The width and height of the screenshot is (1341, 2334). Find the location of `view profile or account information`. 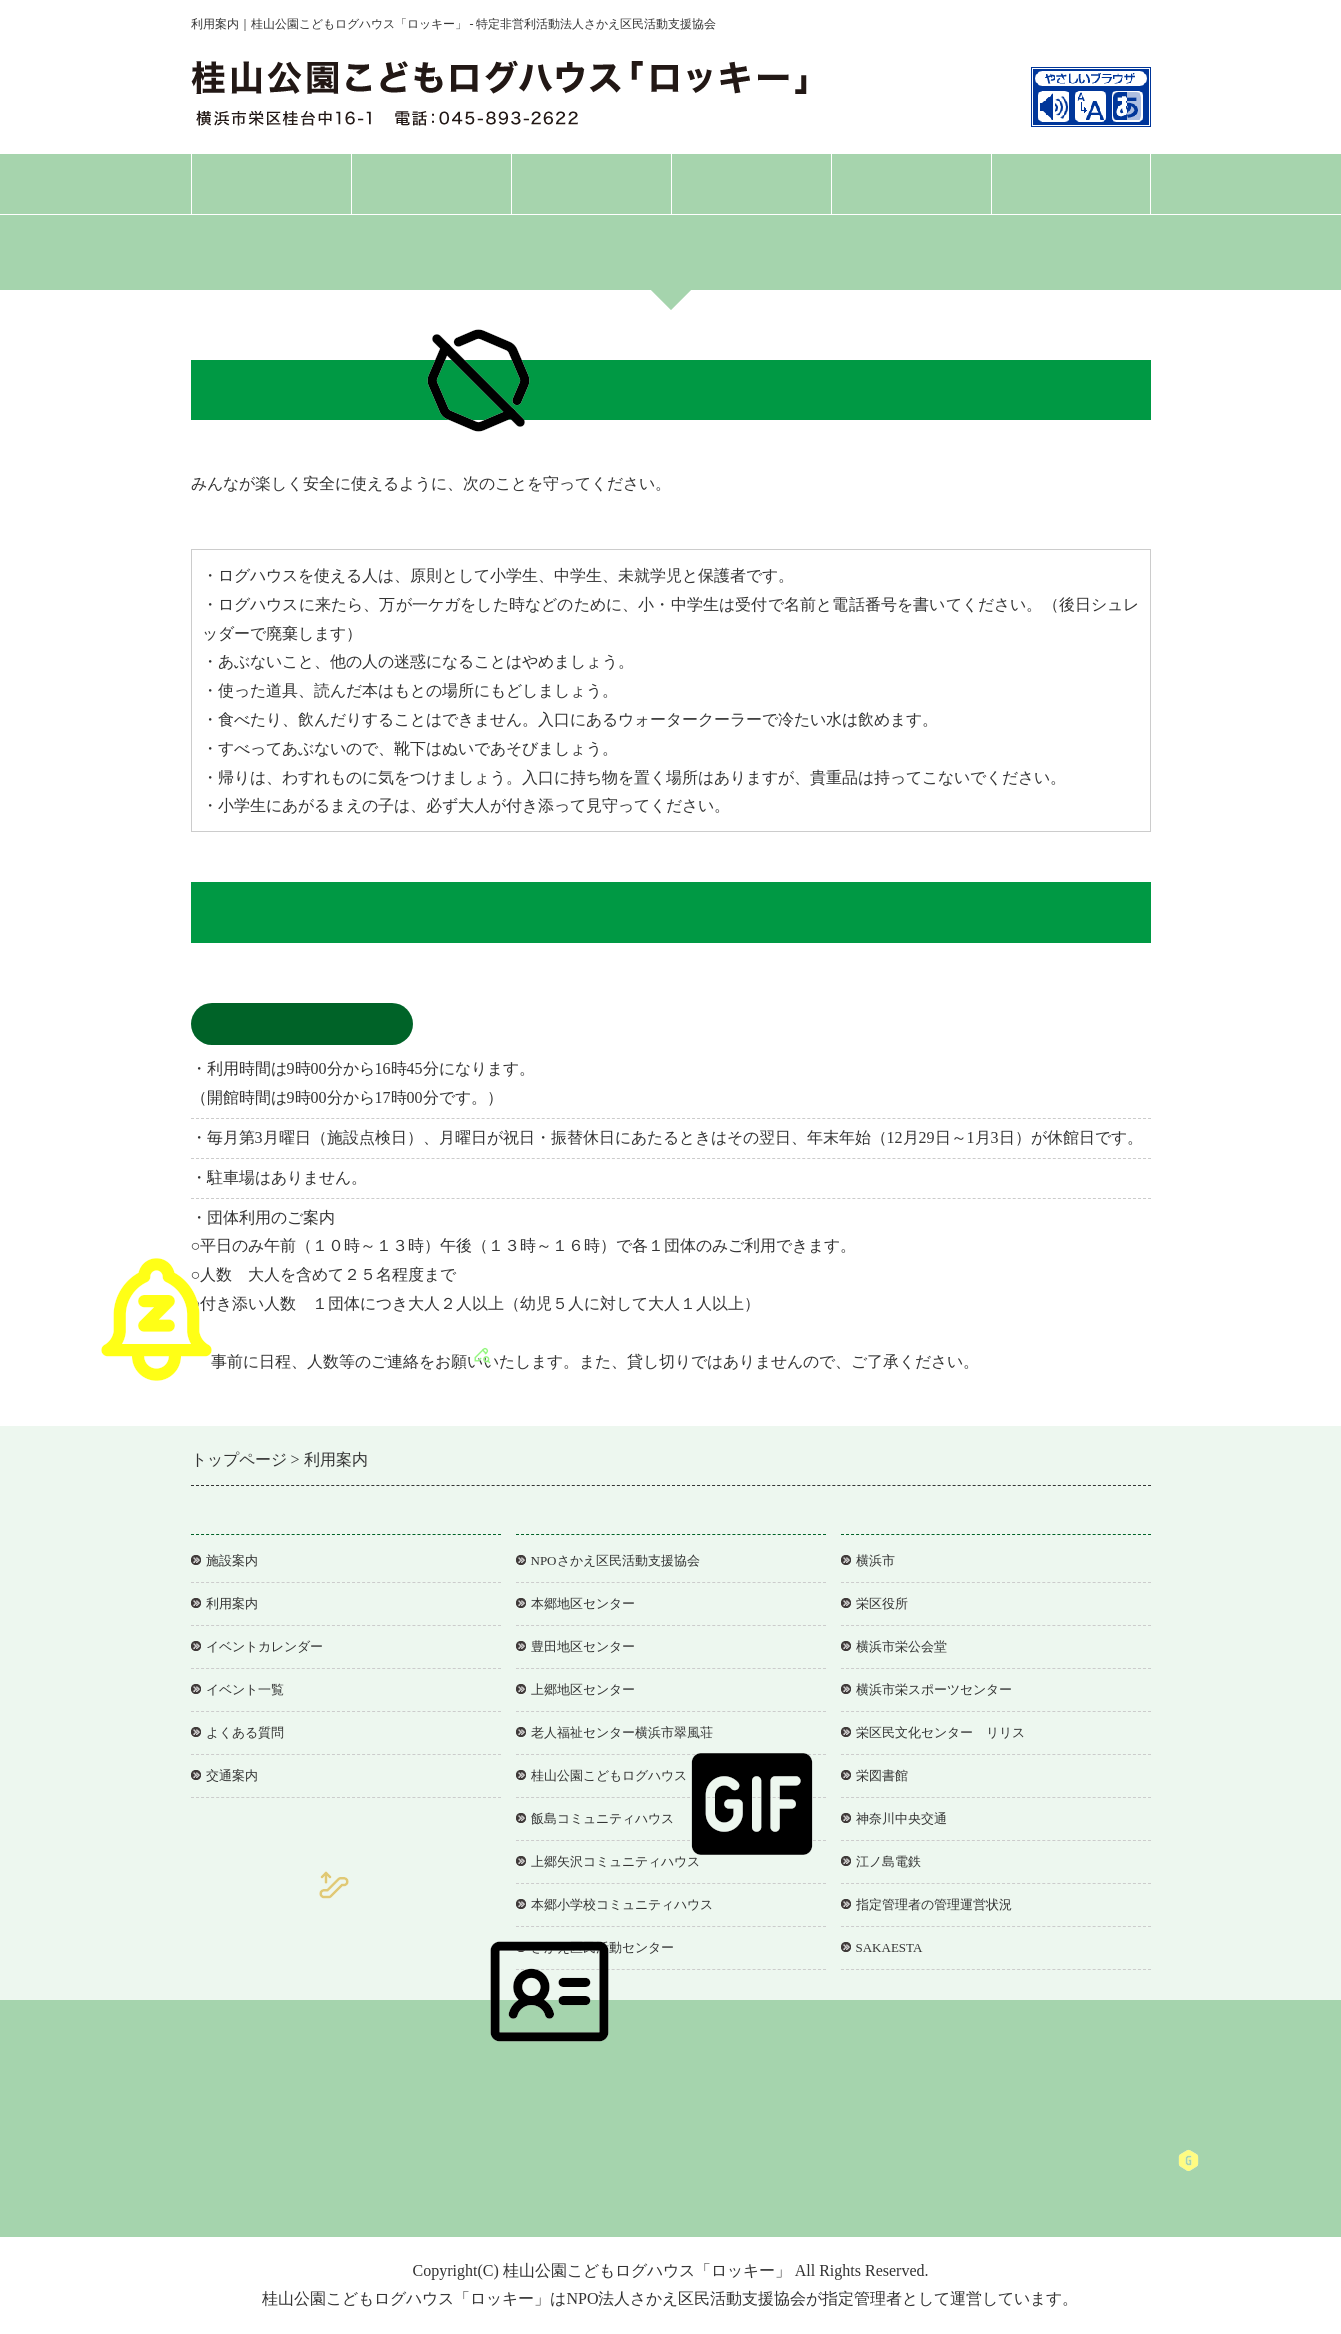

view profile or account information is located at coordinates (549, 1991).